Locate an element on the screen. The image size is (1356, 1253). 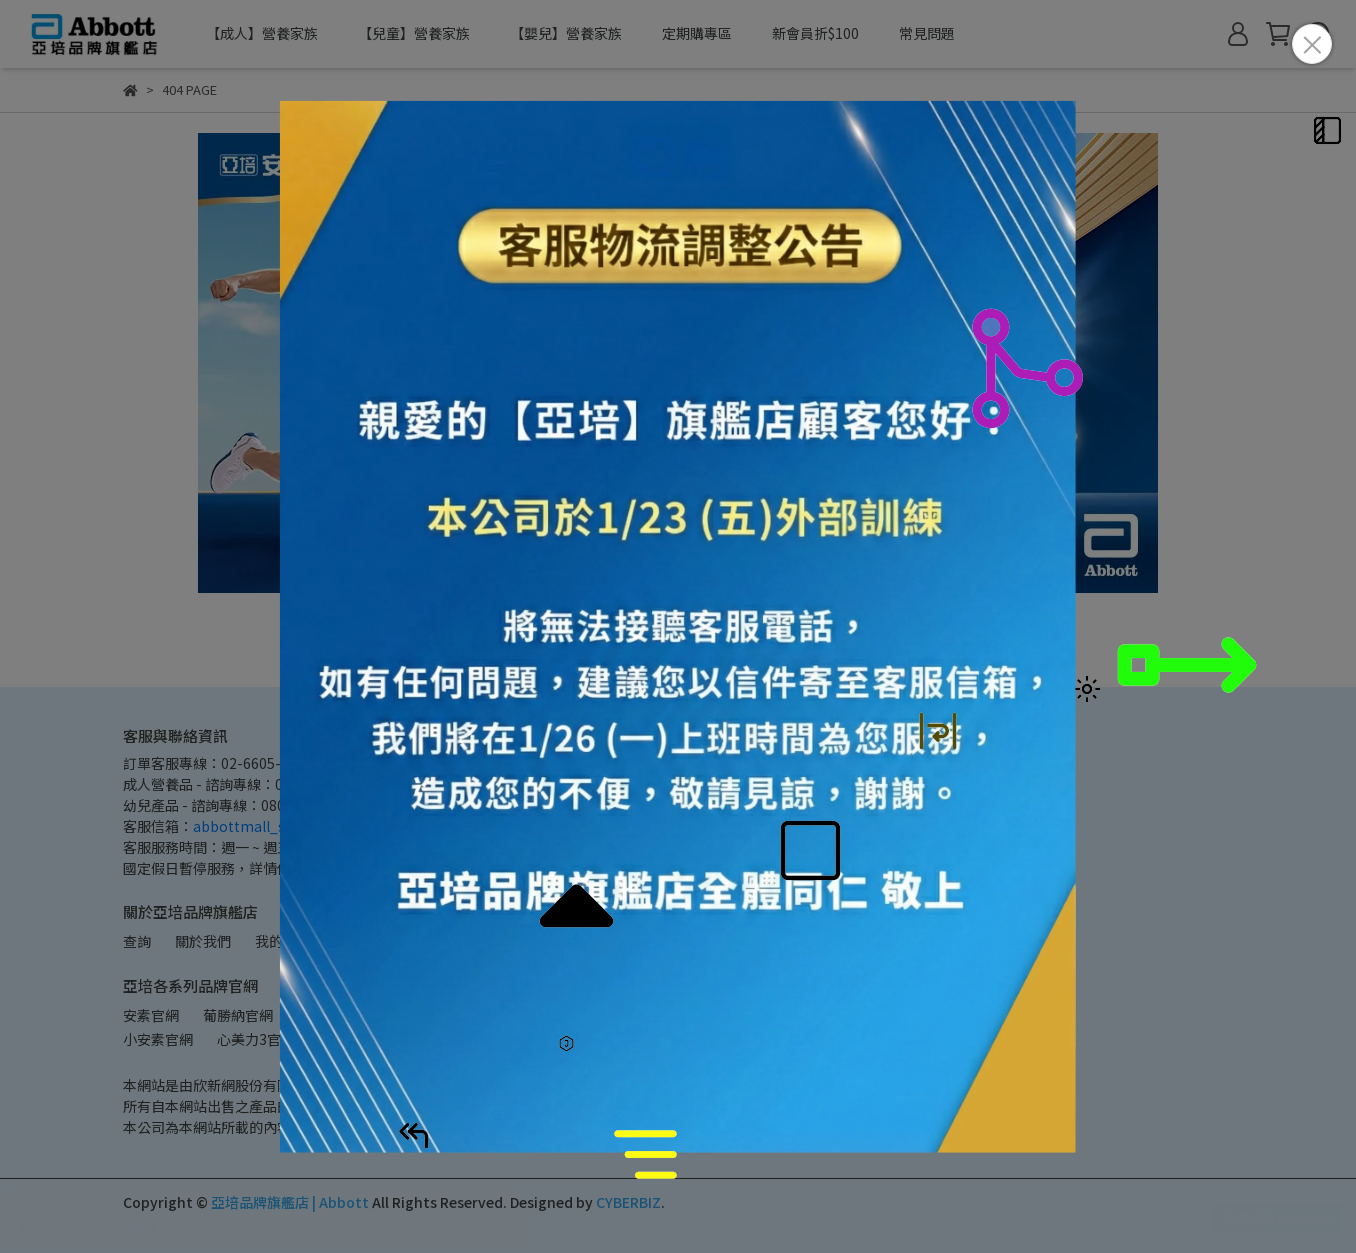
merge branches in version control is located at coordinates (1018, 368).